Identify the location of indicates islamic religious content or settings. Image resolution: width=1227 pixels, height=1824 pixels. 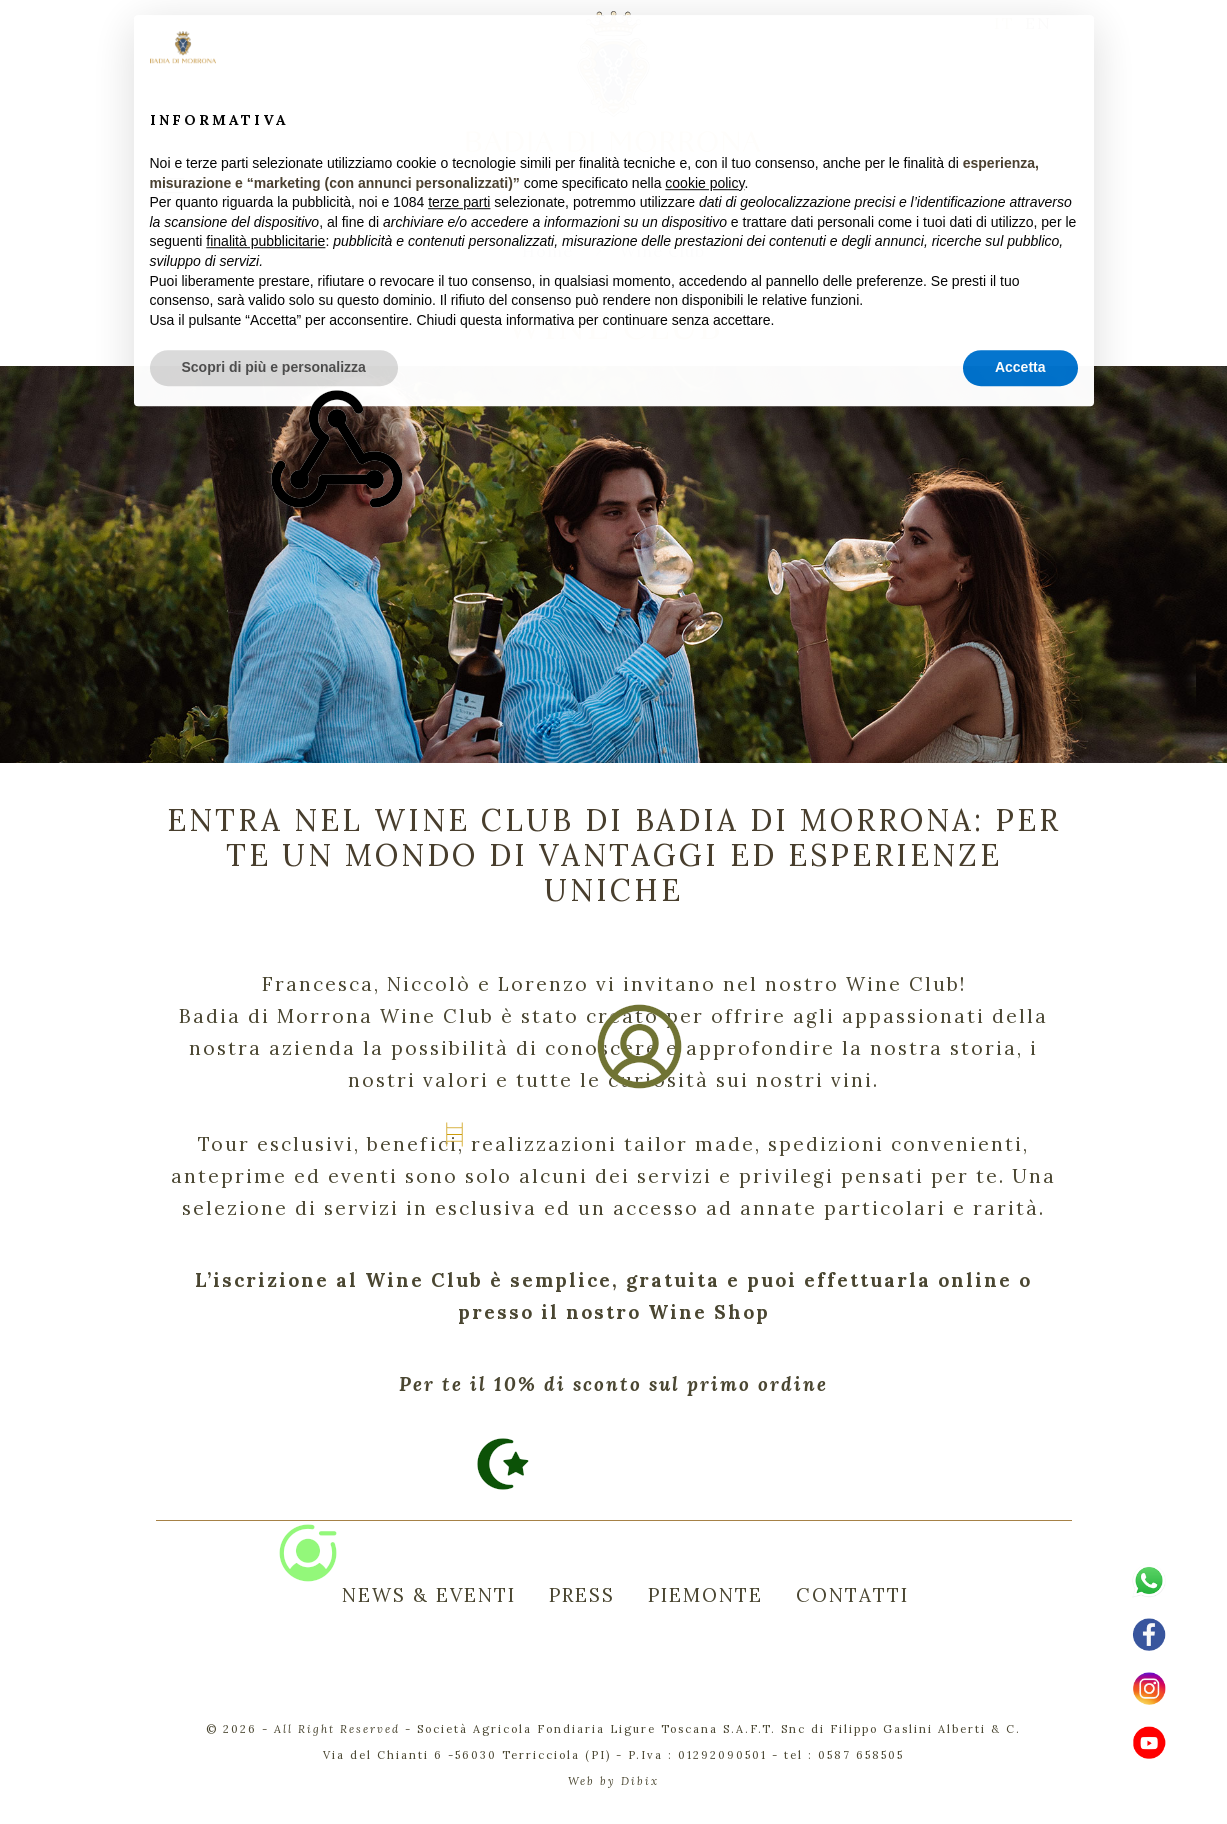
(503, 1464).